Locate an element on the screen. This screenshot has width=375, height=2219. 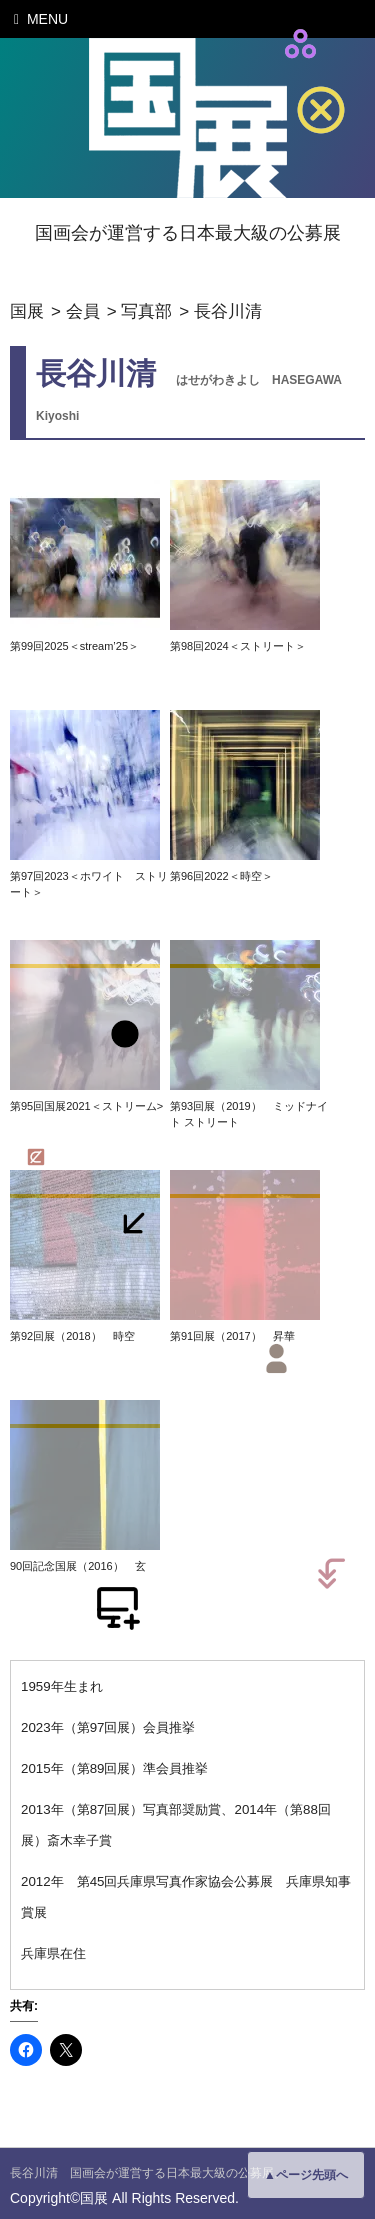
view your profile is located at coordinates (276, 1358).